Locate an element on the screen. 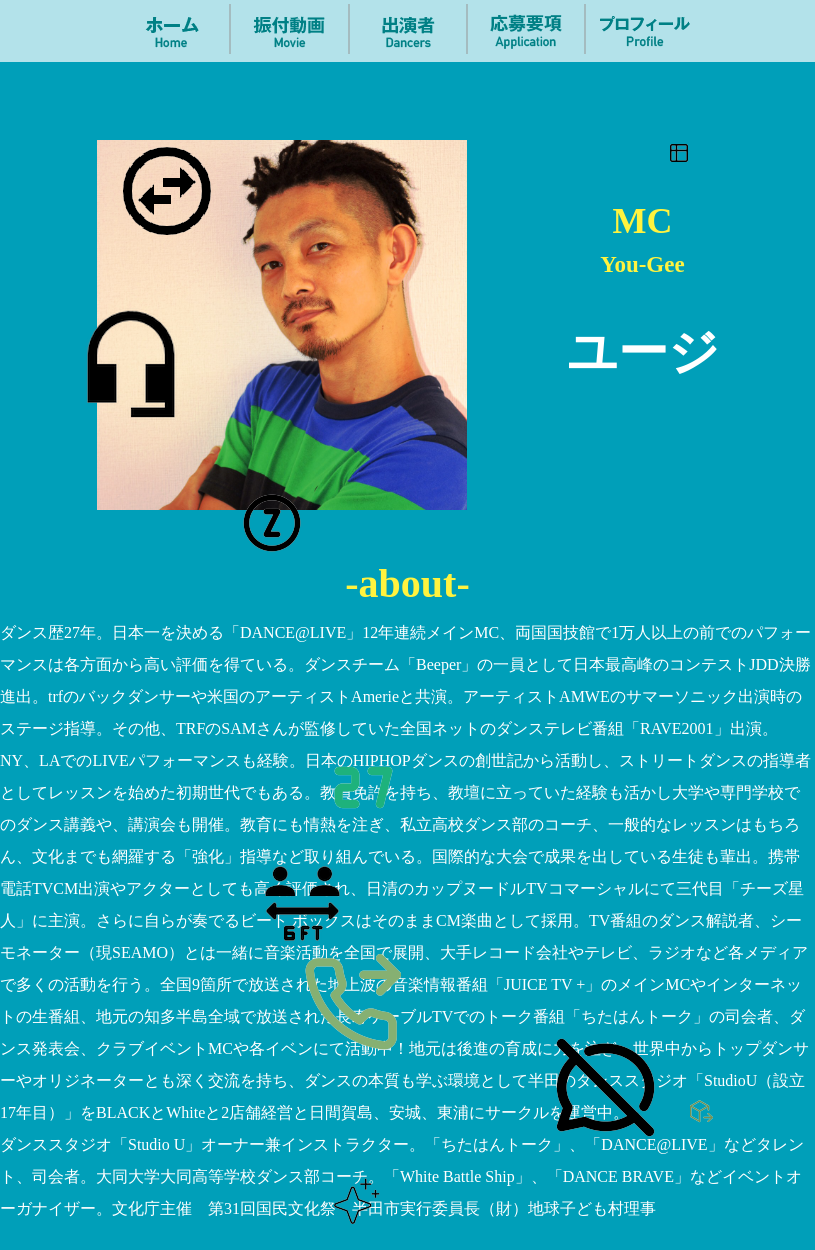 The height and width of the screenshot is (1250, 815). swap or exchange items horizontally is located at coordinates (167, 191).